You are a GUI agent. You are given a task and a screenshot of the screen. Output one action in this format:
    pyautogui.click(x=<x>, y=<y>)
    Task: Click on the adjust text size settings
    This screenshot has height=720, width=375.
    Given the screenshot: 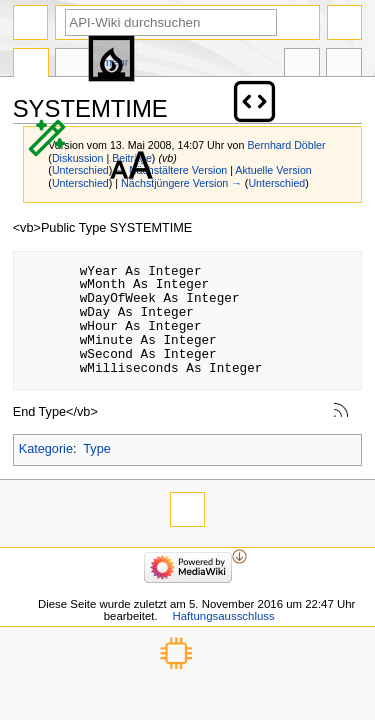 What is the action you would take?
    pyautogui.click(x=131, y=163)
    